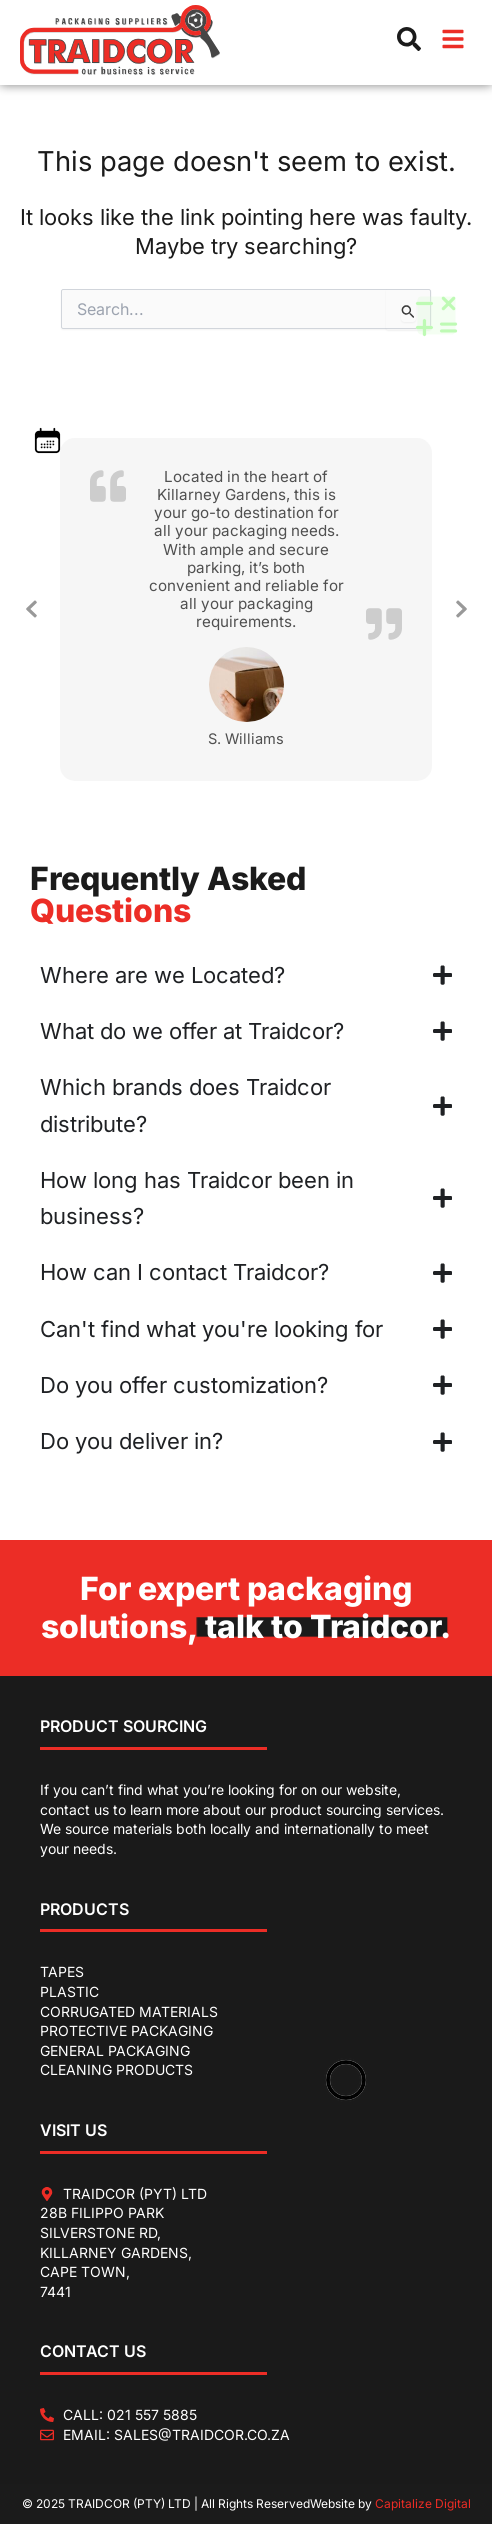  I want to click on open calculator or math tools, so click(436, 315).